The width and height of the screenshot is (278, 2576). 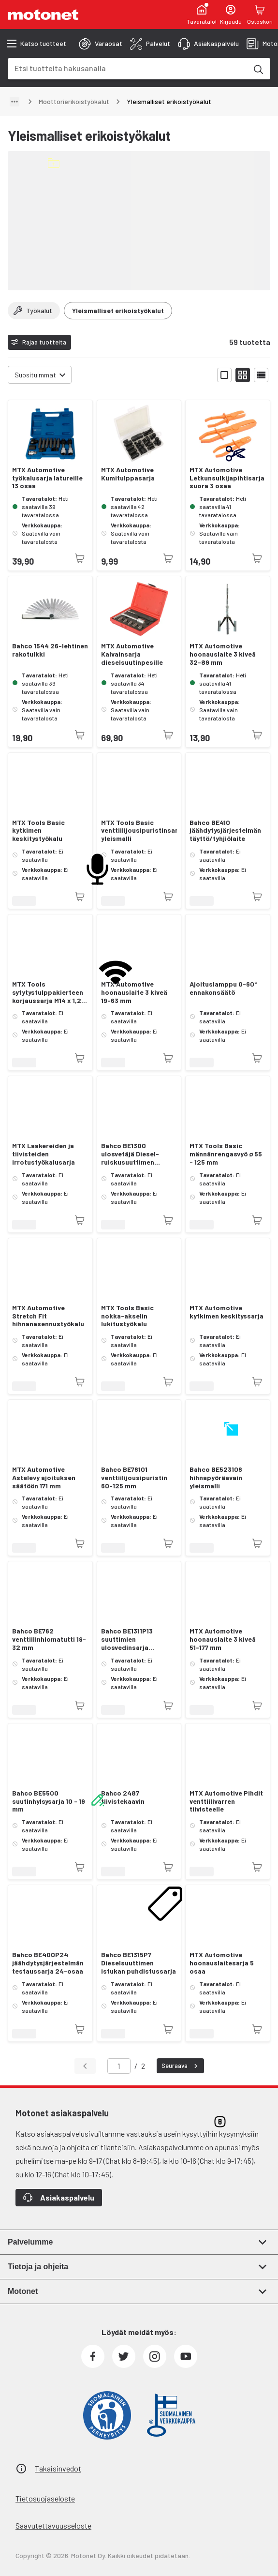 What do you see at coordinates (54, 163) in the screenshot?
I see `create a new folder` at bounding box center [54, 163].